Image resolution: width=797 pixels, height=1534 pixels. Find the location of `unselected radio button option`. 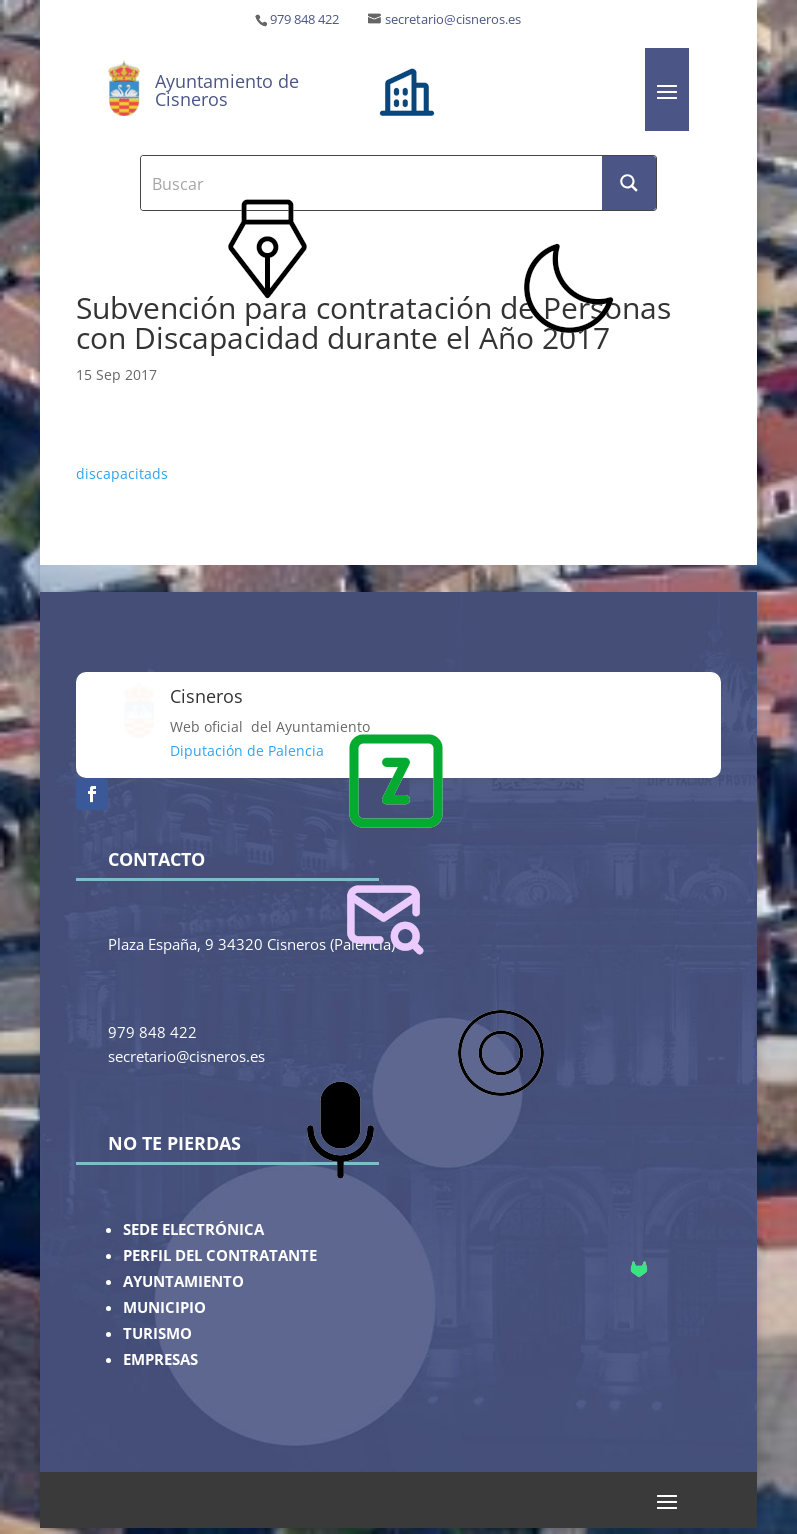

unselected radio button option is located at coordinates (501, 1053).